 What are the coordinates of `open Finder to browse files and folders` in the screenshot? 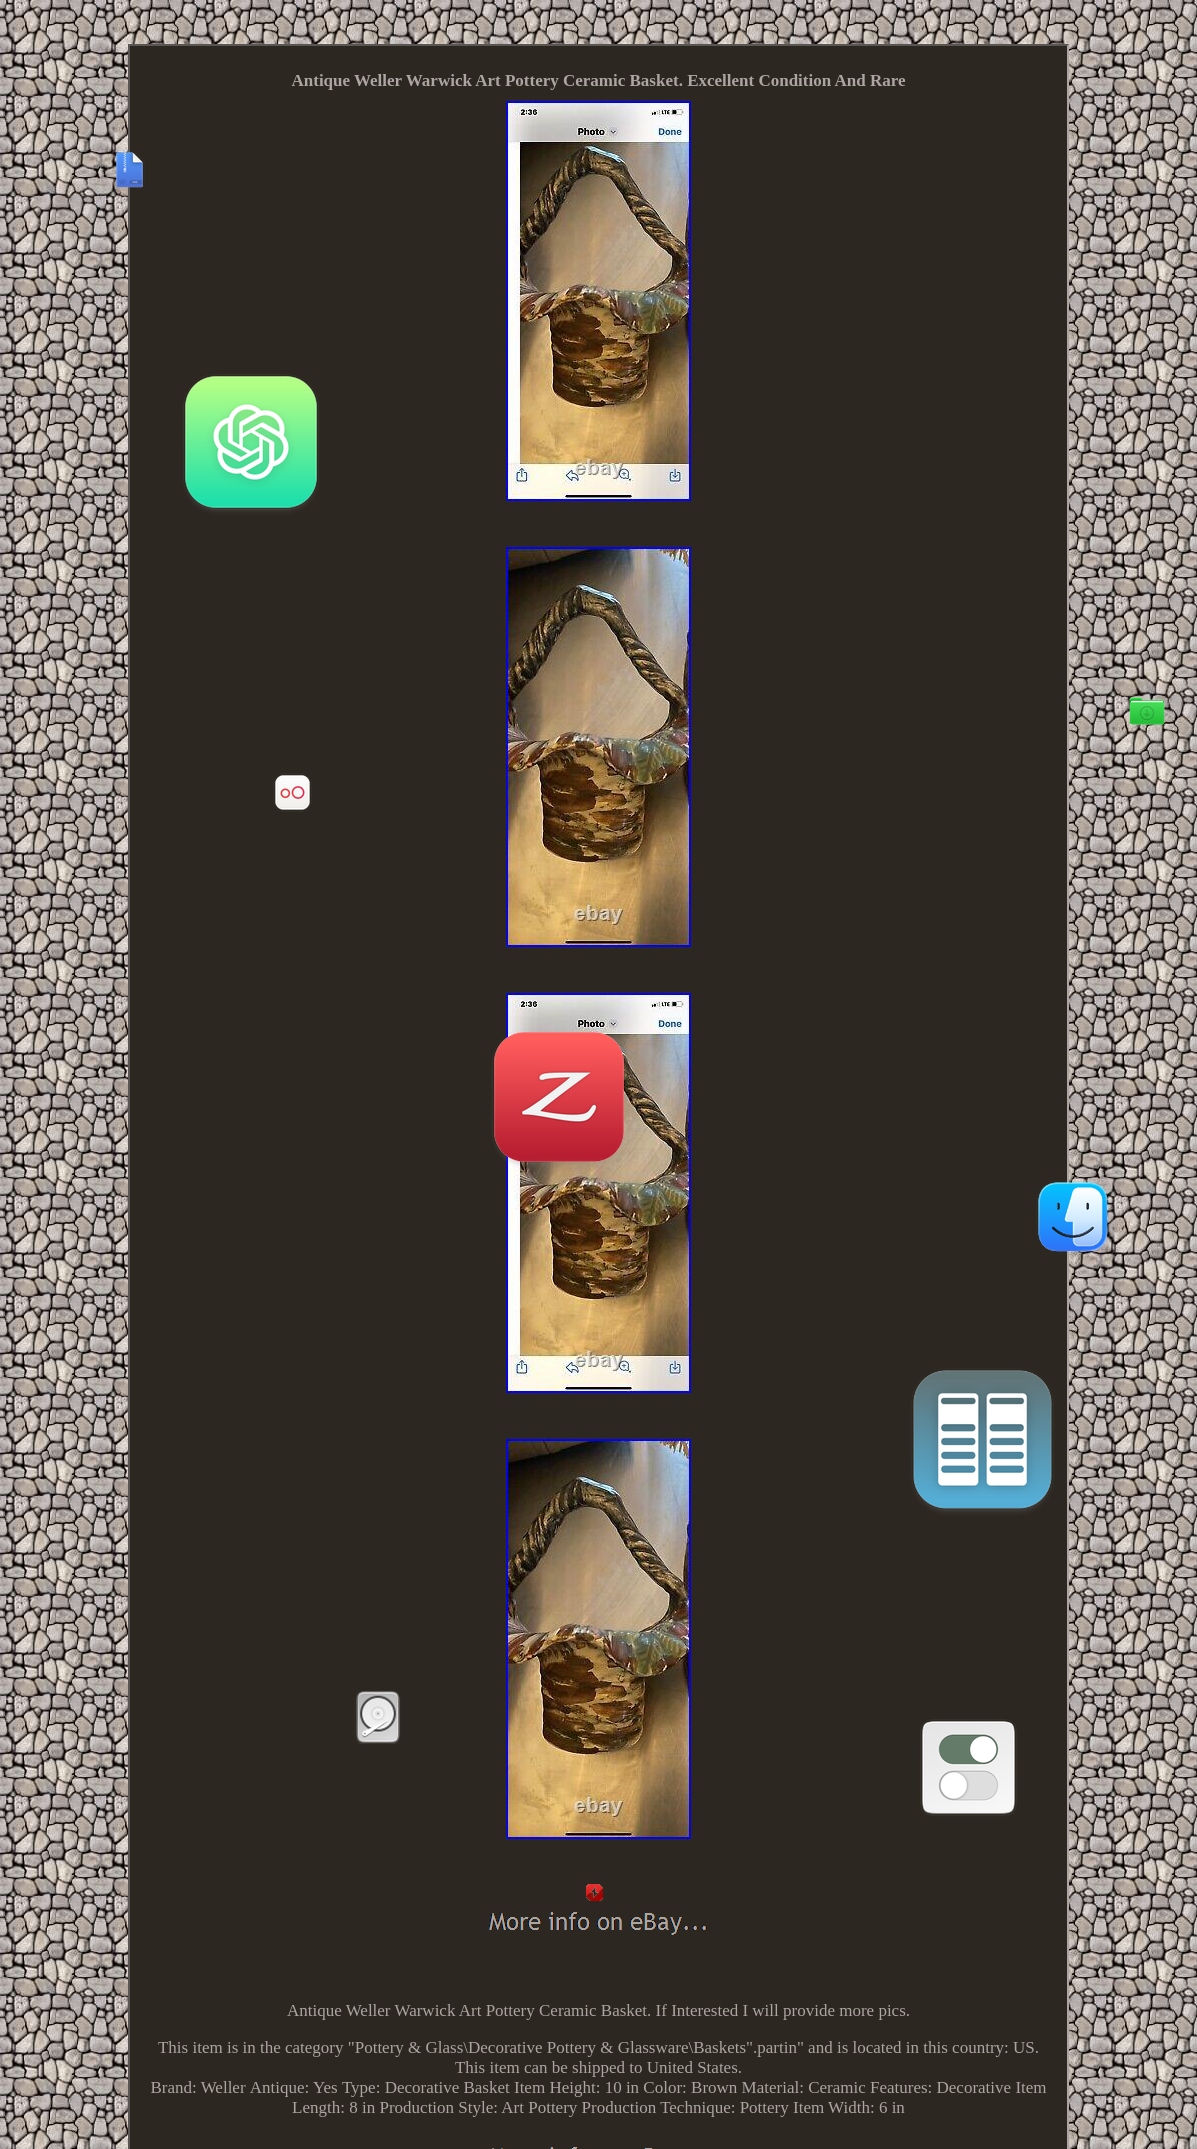 It's located at (1073, 1217).